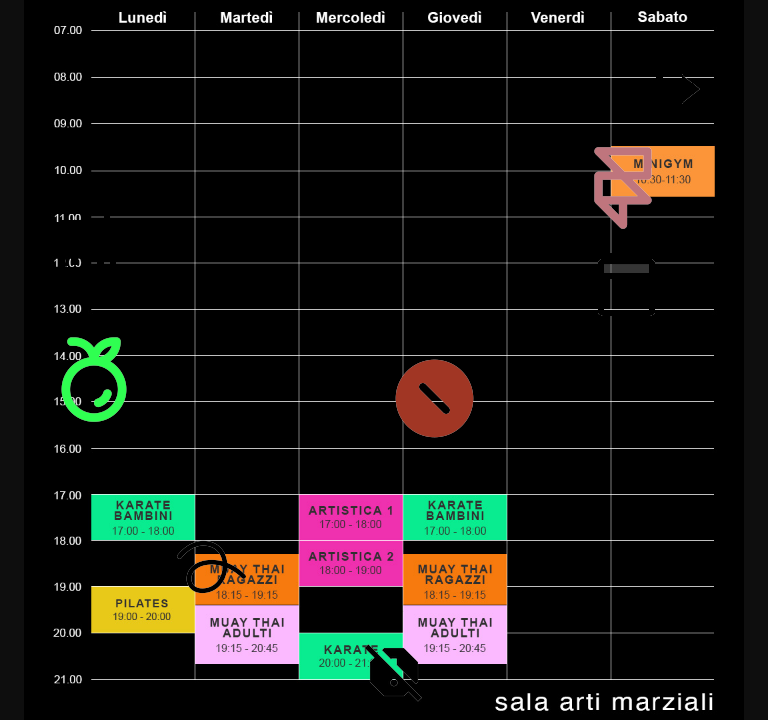  What do you see at coordinates (208, 567) in the screenshot?
I see `toggle freehand drawing or scribble mode` at bounding box center [208, 567].